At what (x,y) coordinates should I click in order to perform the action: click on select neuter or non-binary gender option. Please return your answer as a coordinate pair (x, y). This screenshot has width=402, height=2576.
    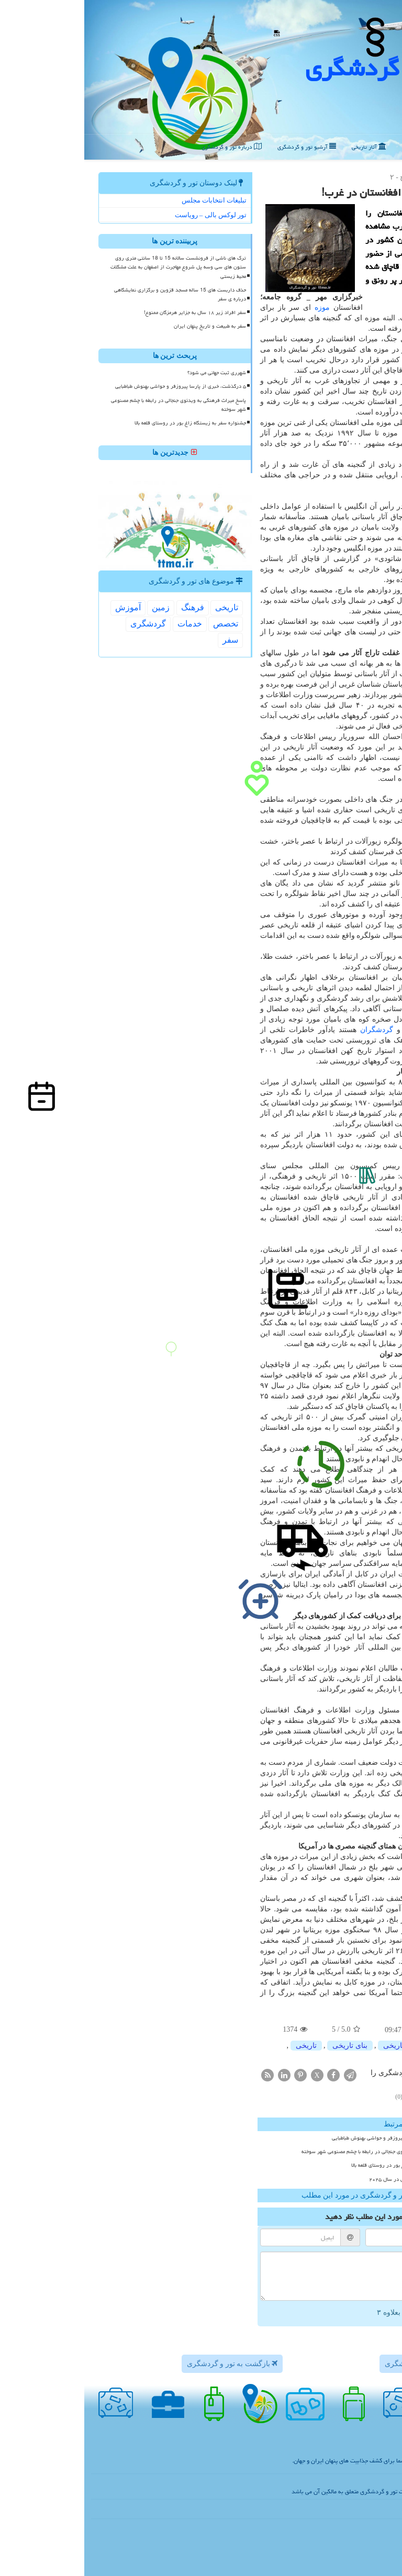
    Looking at the image, I should click on (171, 1349).